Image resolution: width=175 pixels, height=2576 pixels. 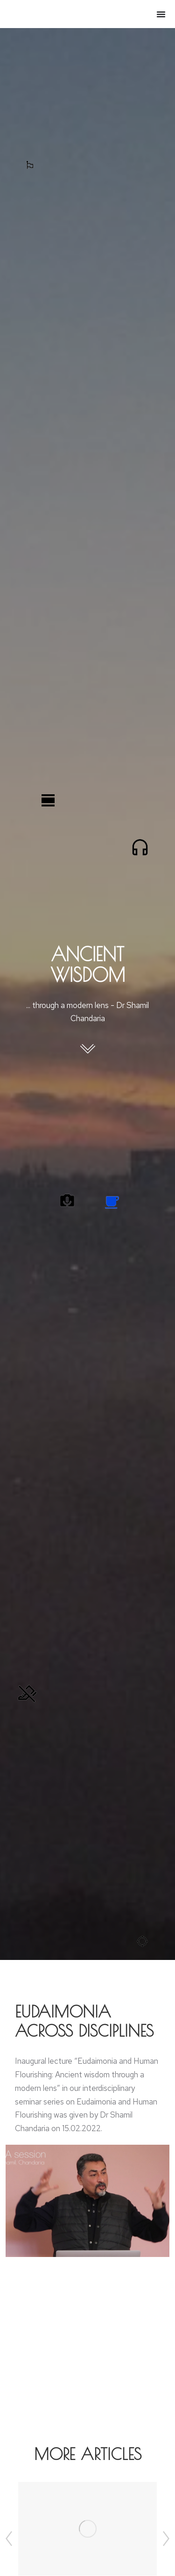 I want to click on manage camera and microphone permissions, so click(x=67, y=1200).